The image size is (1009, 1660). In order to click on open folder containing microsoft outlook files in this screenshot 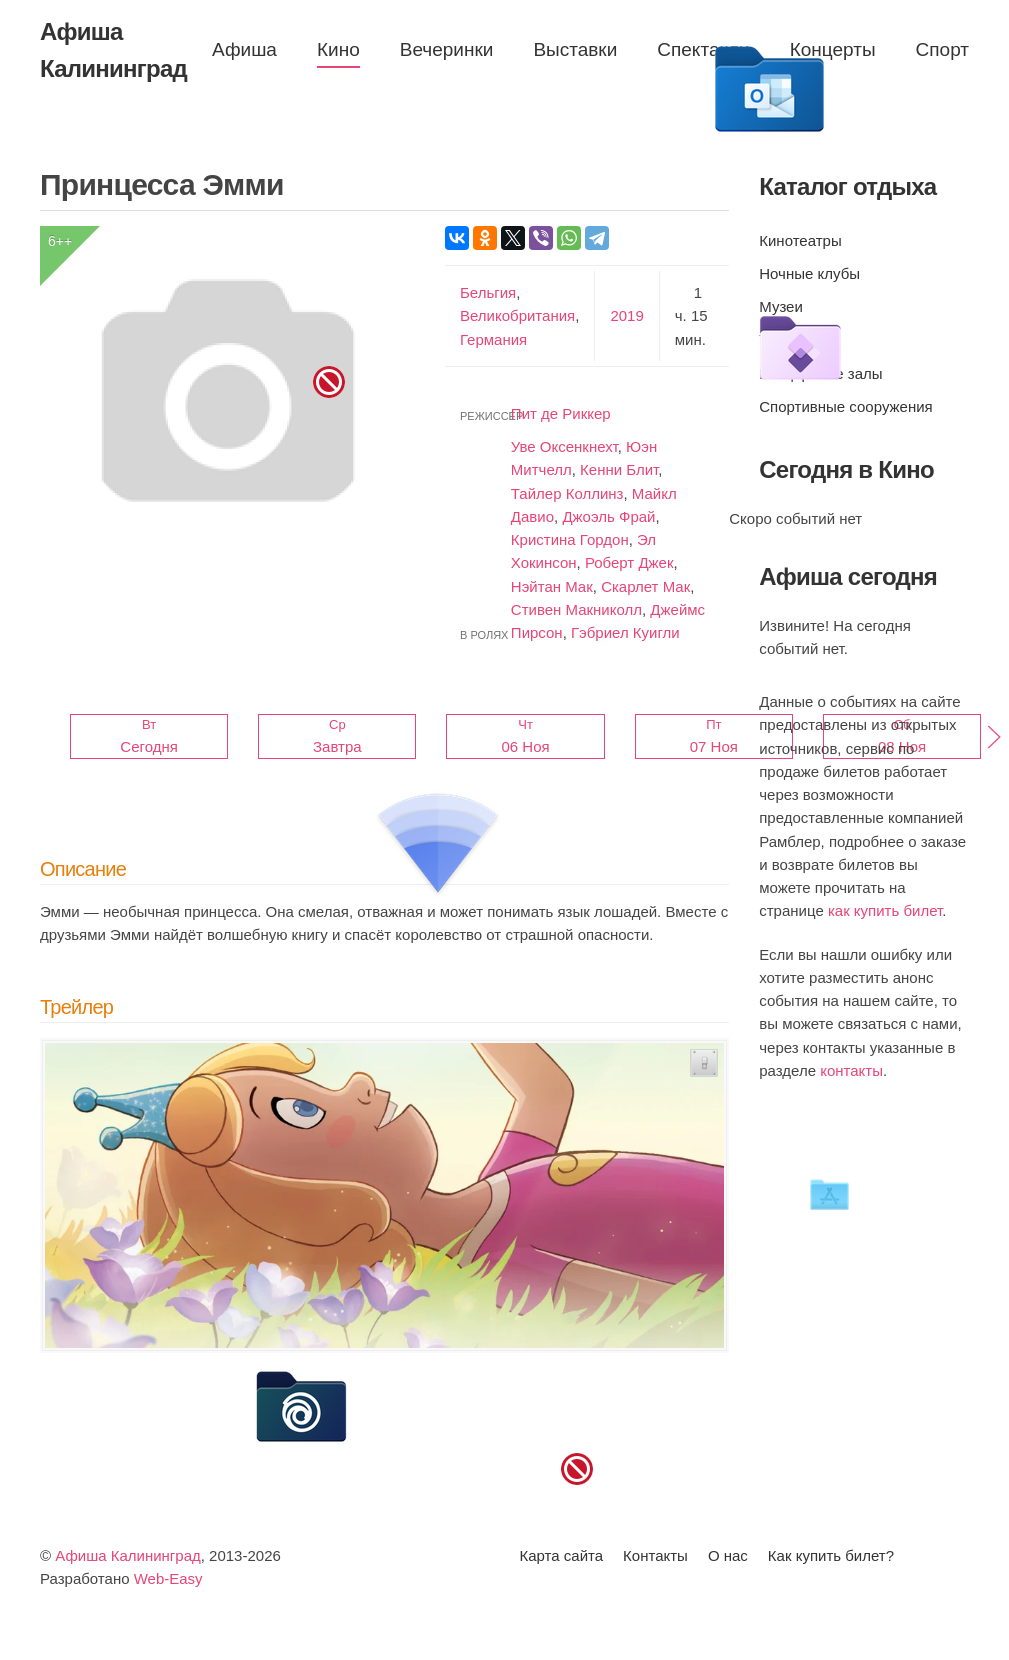, I will do `click(769, 92)`.